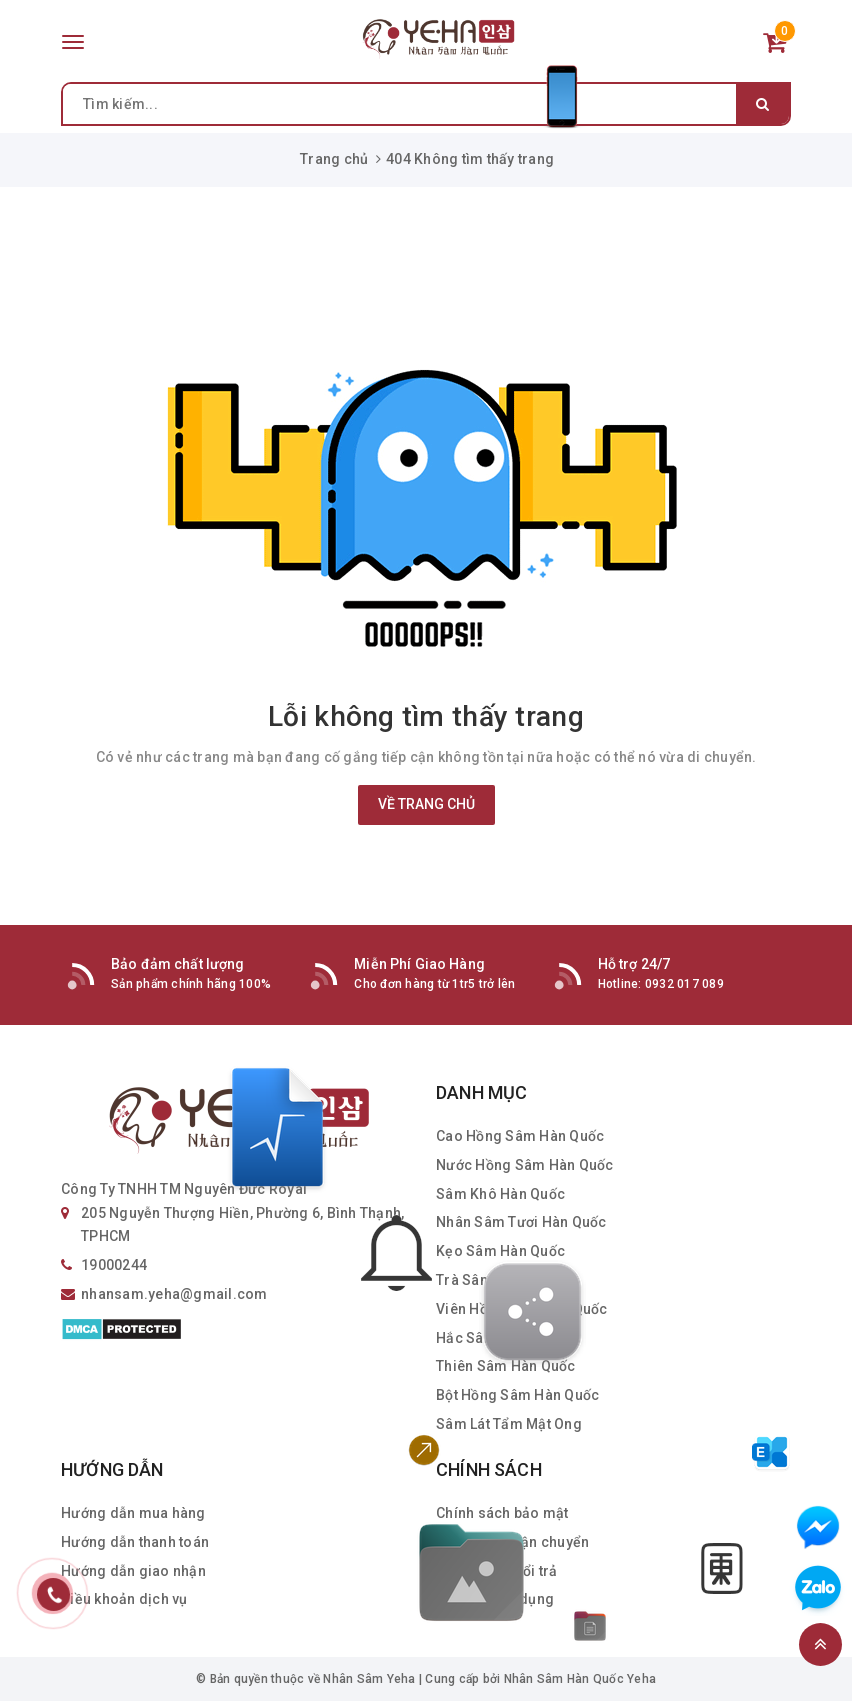  I want to click on open your pictures folder, so click(471, 1572).